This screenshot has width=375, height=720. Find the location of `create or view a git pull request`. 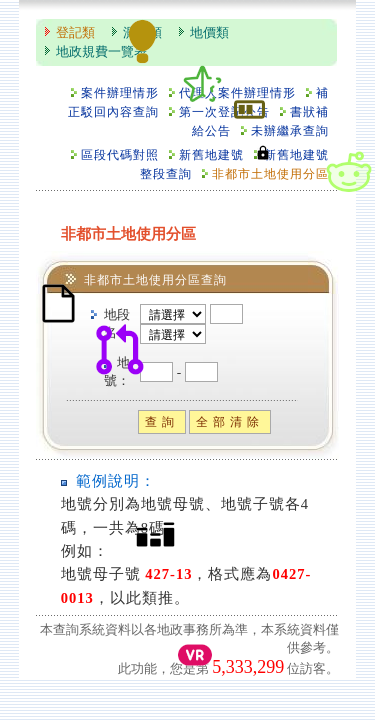

create or view a git pull request is located at coordinates (119, 350).